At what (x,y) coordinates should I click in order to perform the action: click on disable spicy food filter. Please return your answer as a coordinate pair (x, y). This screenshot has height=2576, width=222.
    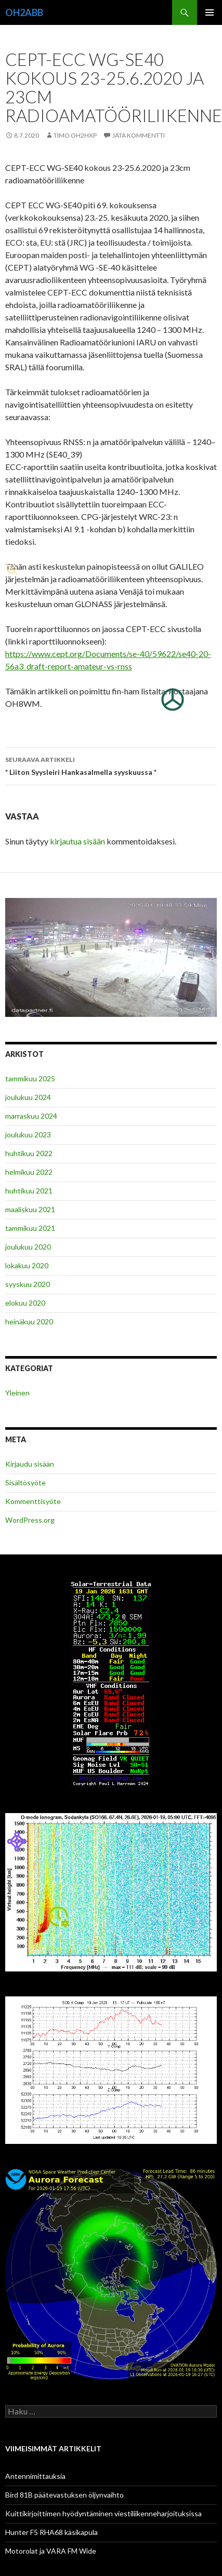
    Looking at the image, I should click on (12, 569).